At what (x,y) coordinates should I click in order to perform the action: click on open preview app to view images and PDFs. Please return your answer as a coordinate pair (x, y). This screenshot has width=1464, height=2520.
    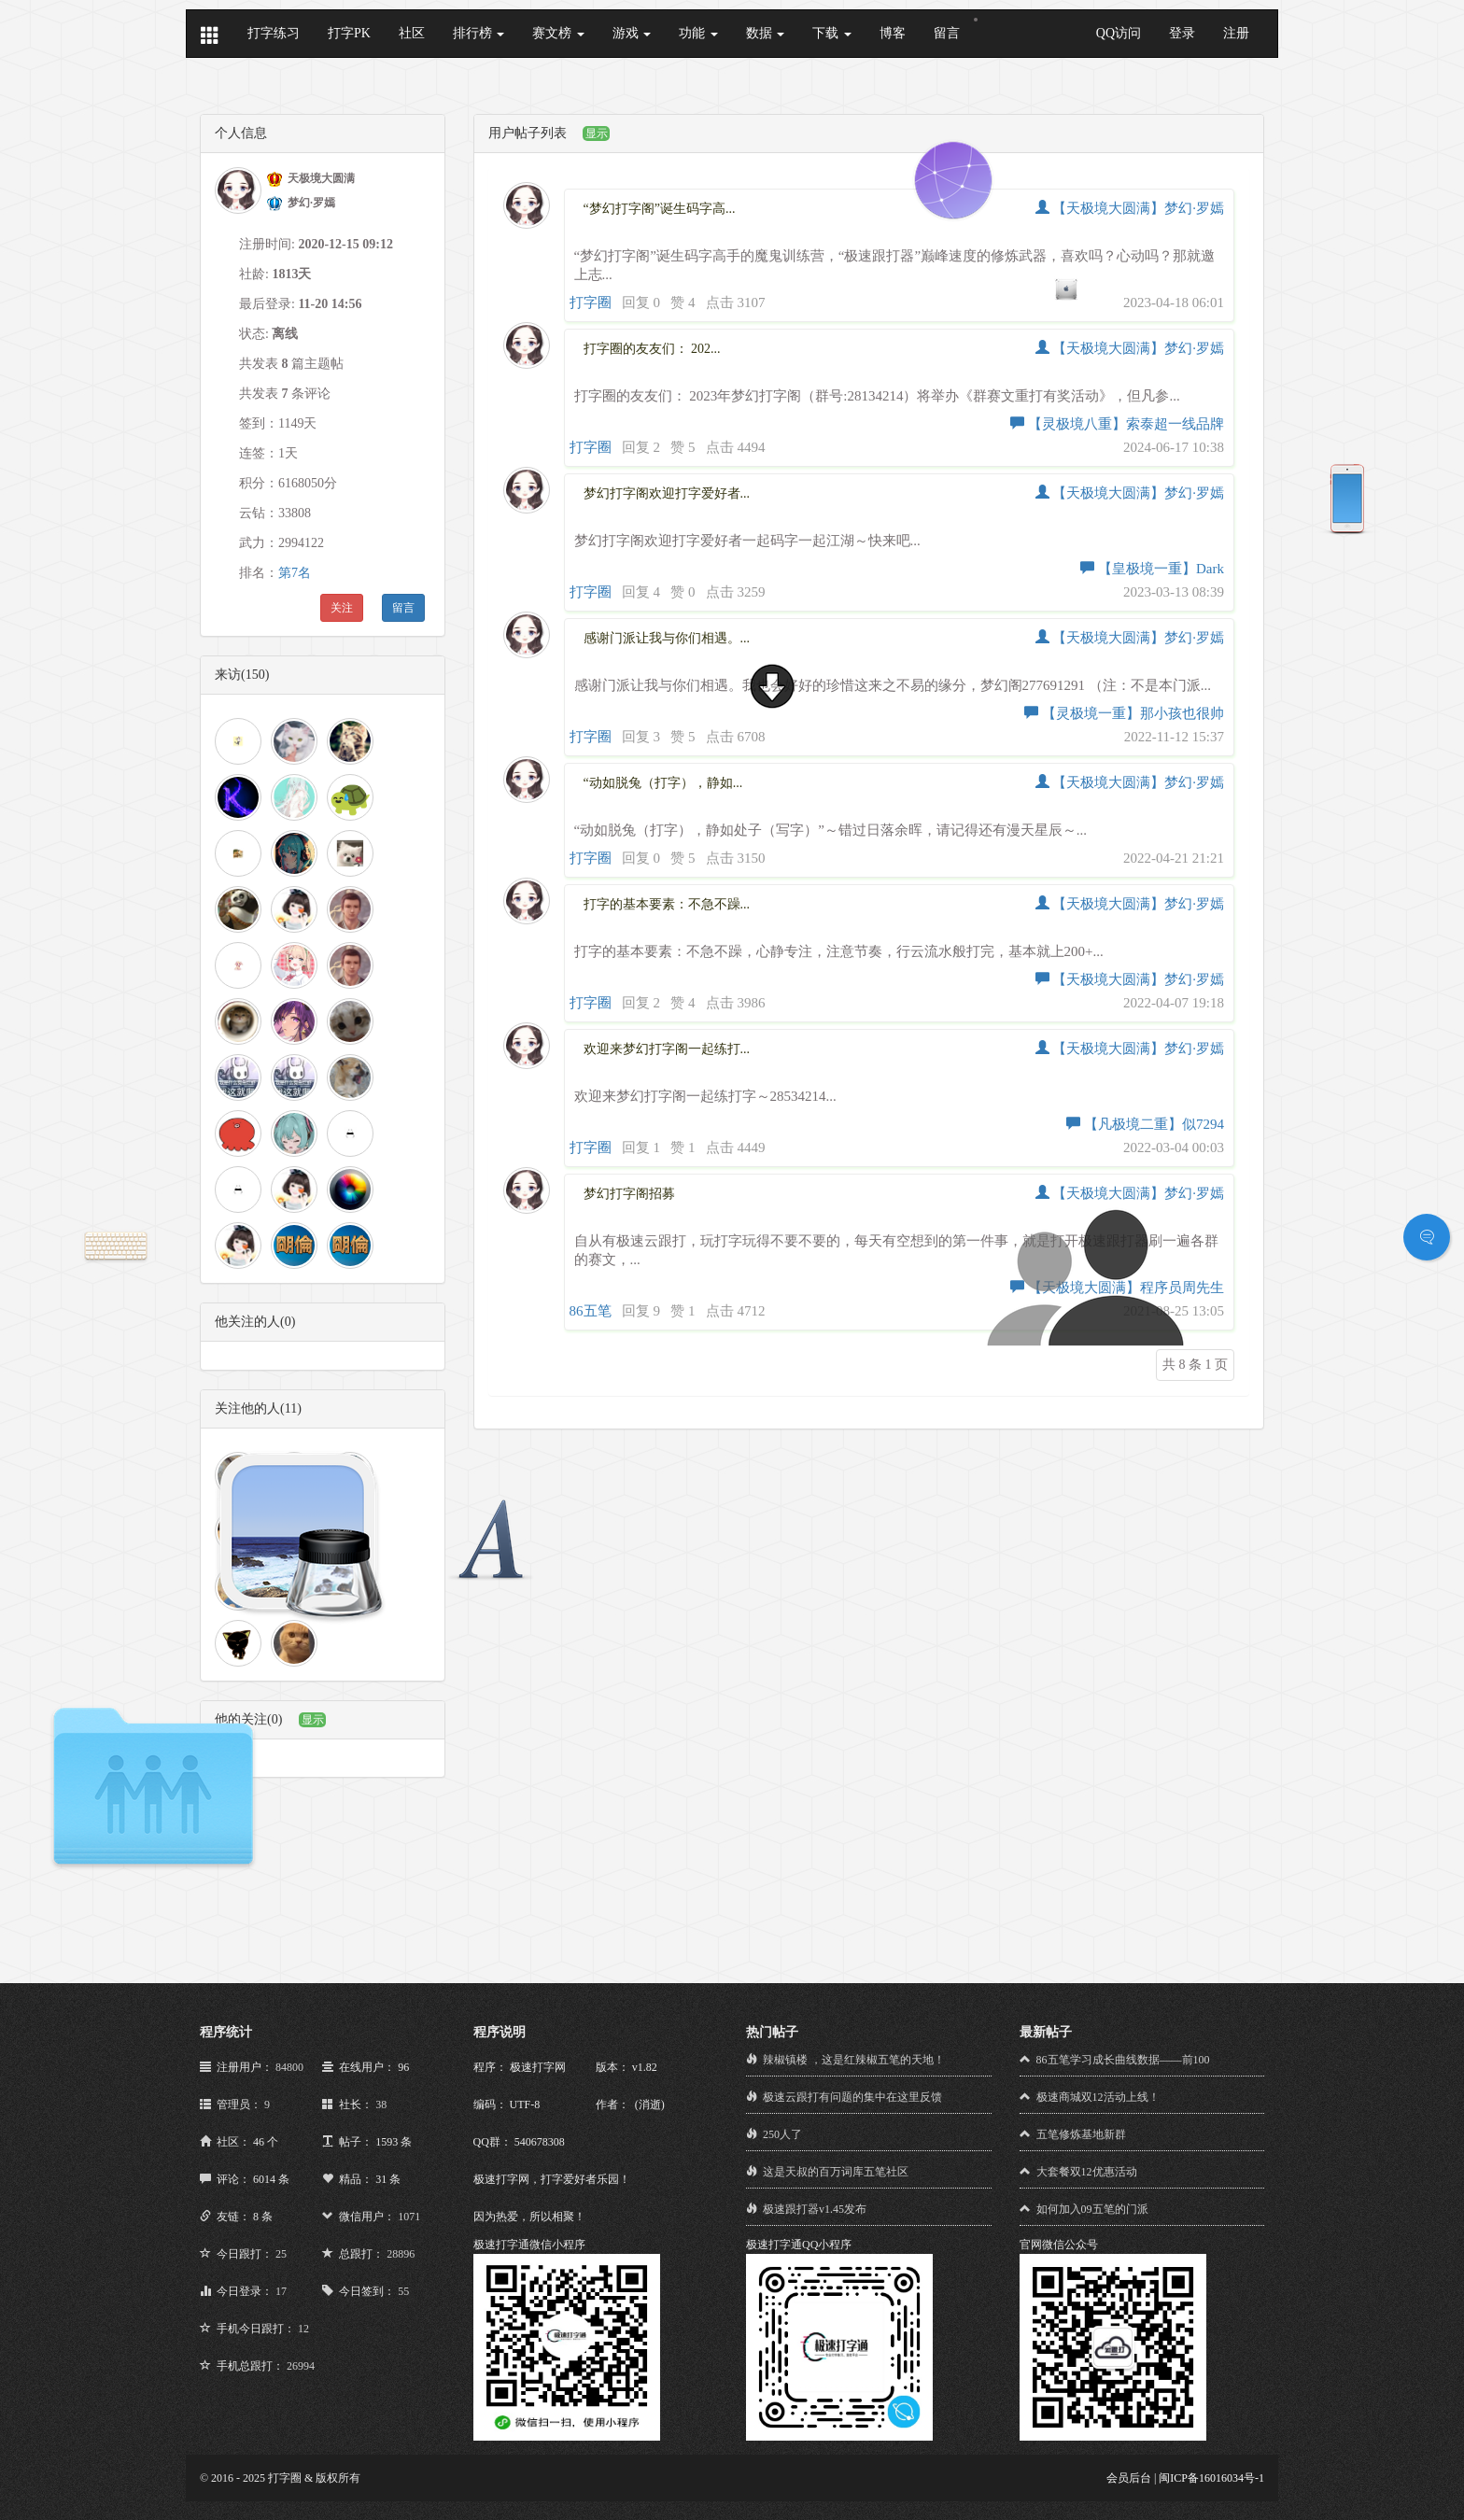
    Looking at the image, I should click on (298, 1531).